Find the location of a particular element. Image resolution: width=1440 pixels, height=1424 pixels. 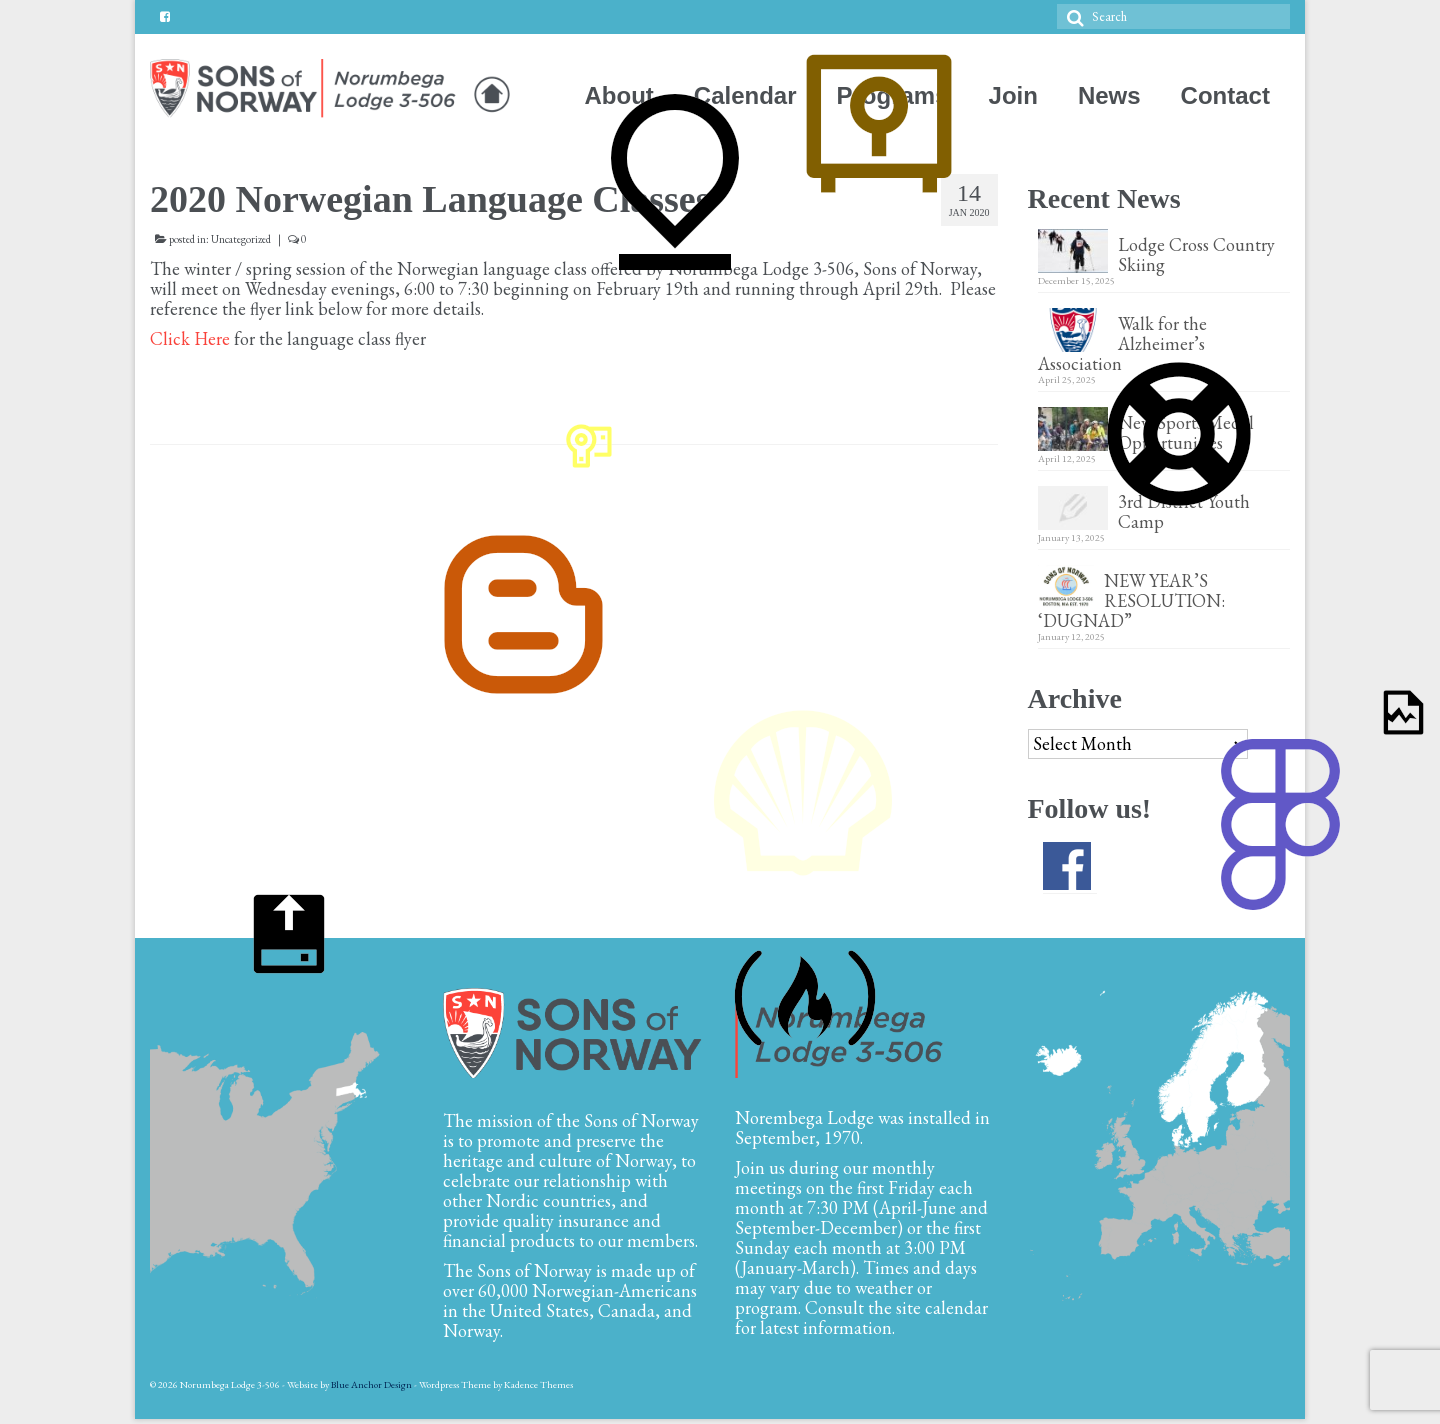

open Blogger app is located at coordinates (523, 614).